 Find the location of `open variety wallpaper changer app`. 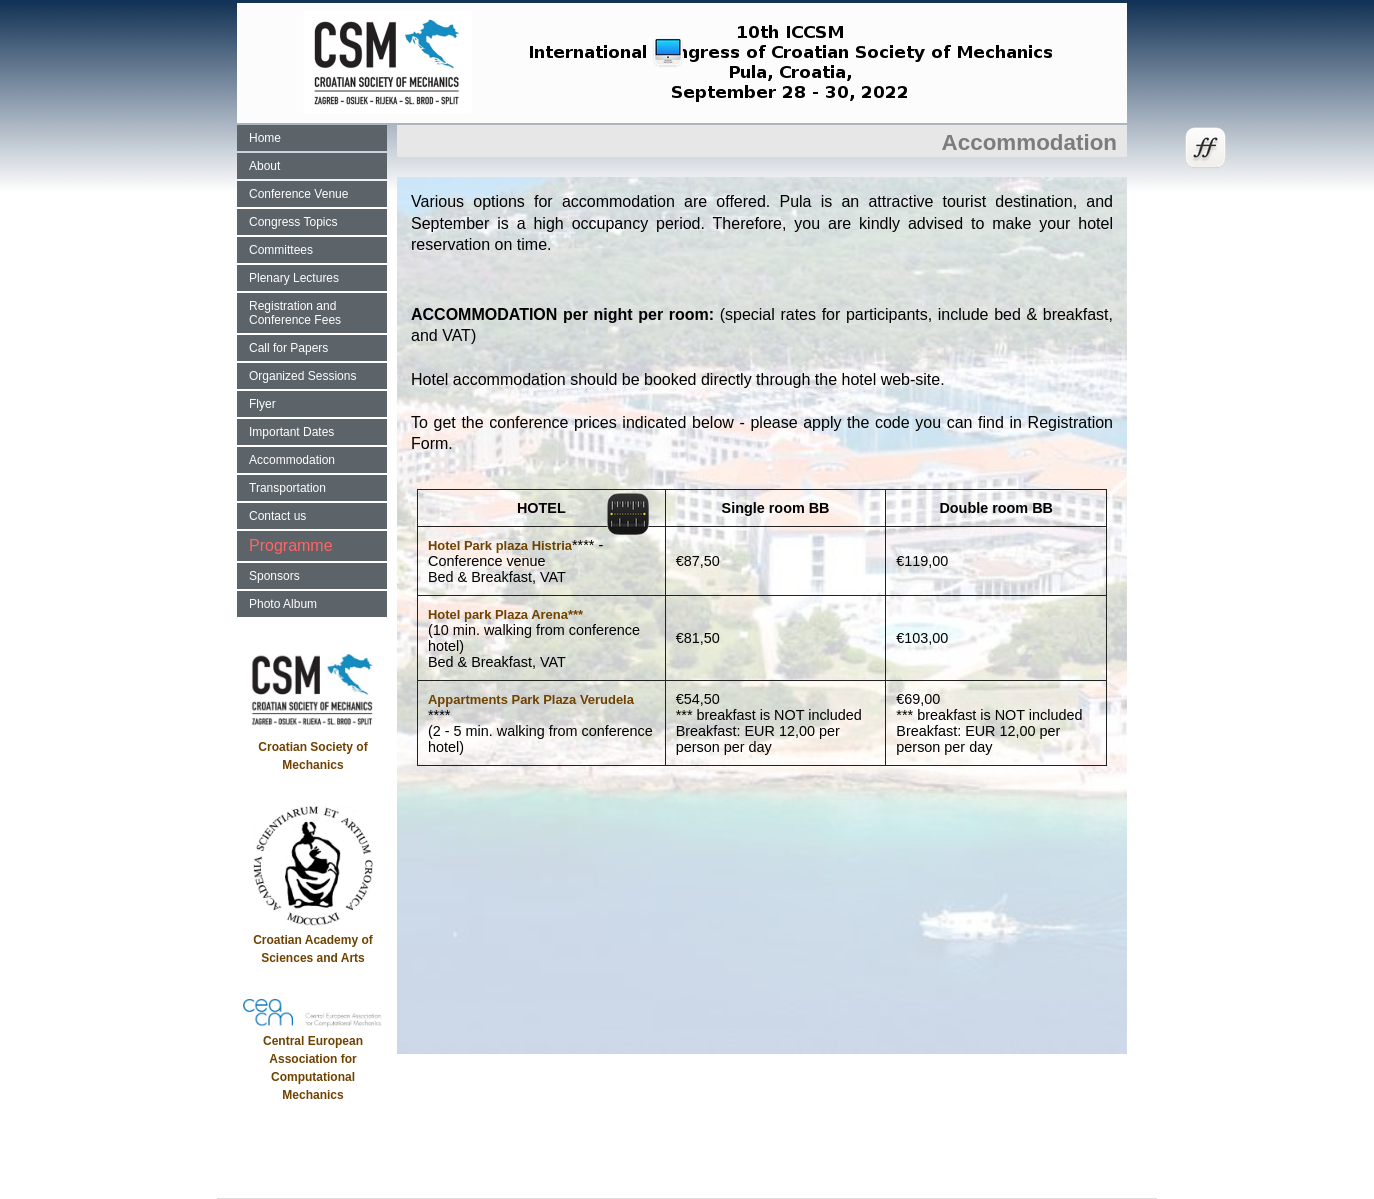

open variety wallpaper changer app is located at coordinates (668, 51).